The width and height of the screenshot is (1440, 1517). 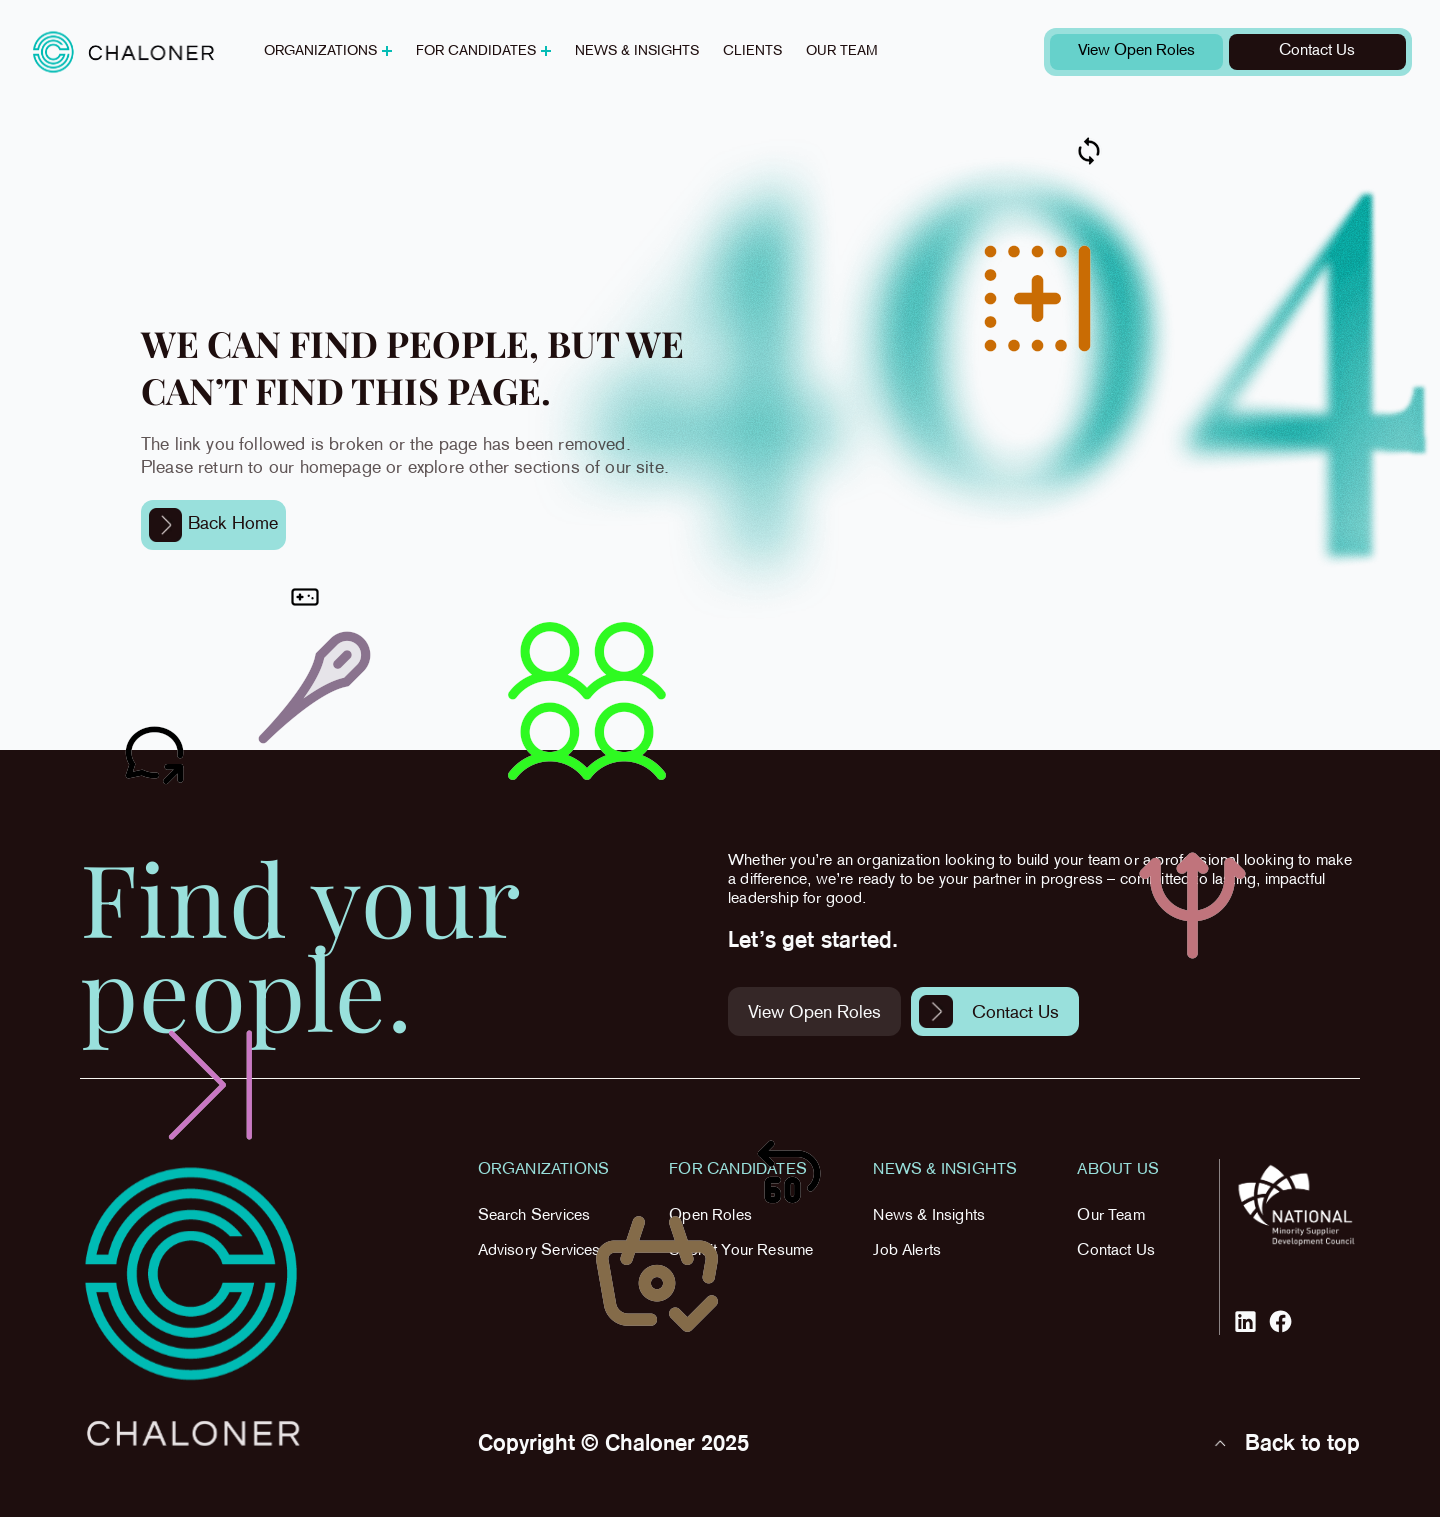 What do you see at coordinates (657, 1271) in the screenshot?
I see `confirm items in your shopping basket` at bounding box center [657, 1271].